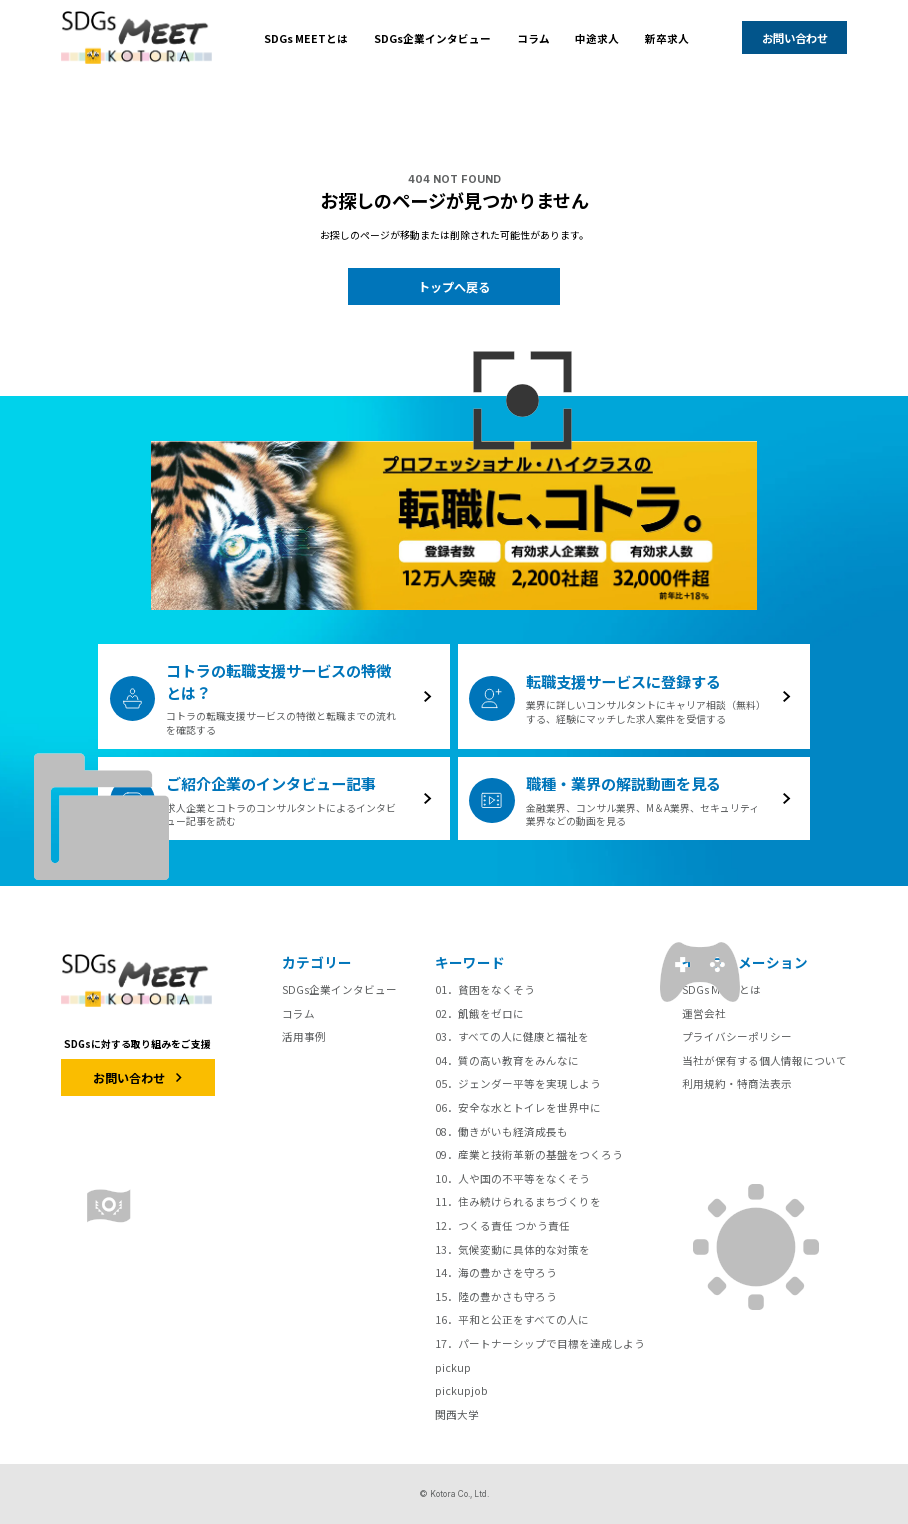  I want to click on open games or gaming applications, so click(700, 972).